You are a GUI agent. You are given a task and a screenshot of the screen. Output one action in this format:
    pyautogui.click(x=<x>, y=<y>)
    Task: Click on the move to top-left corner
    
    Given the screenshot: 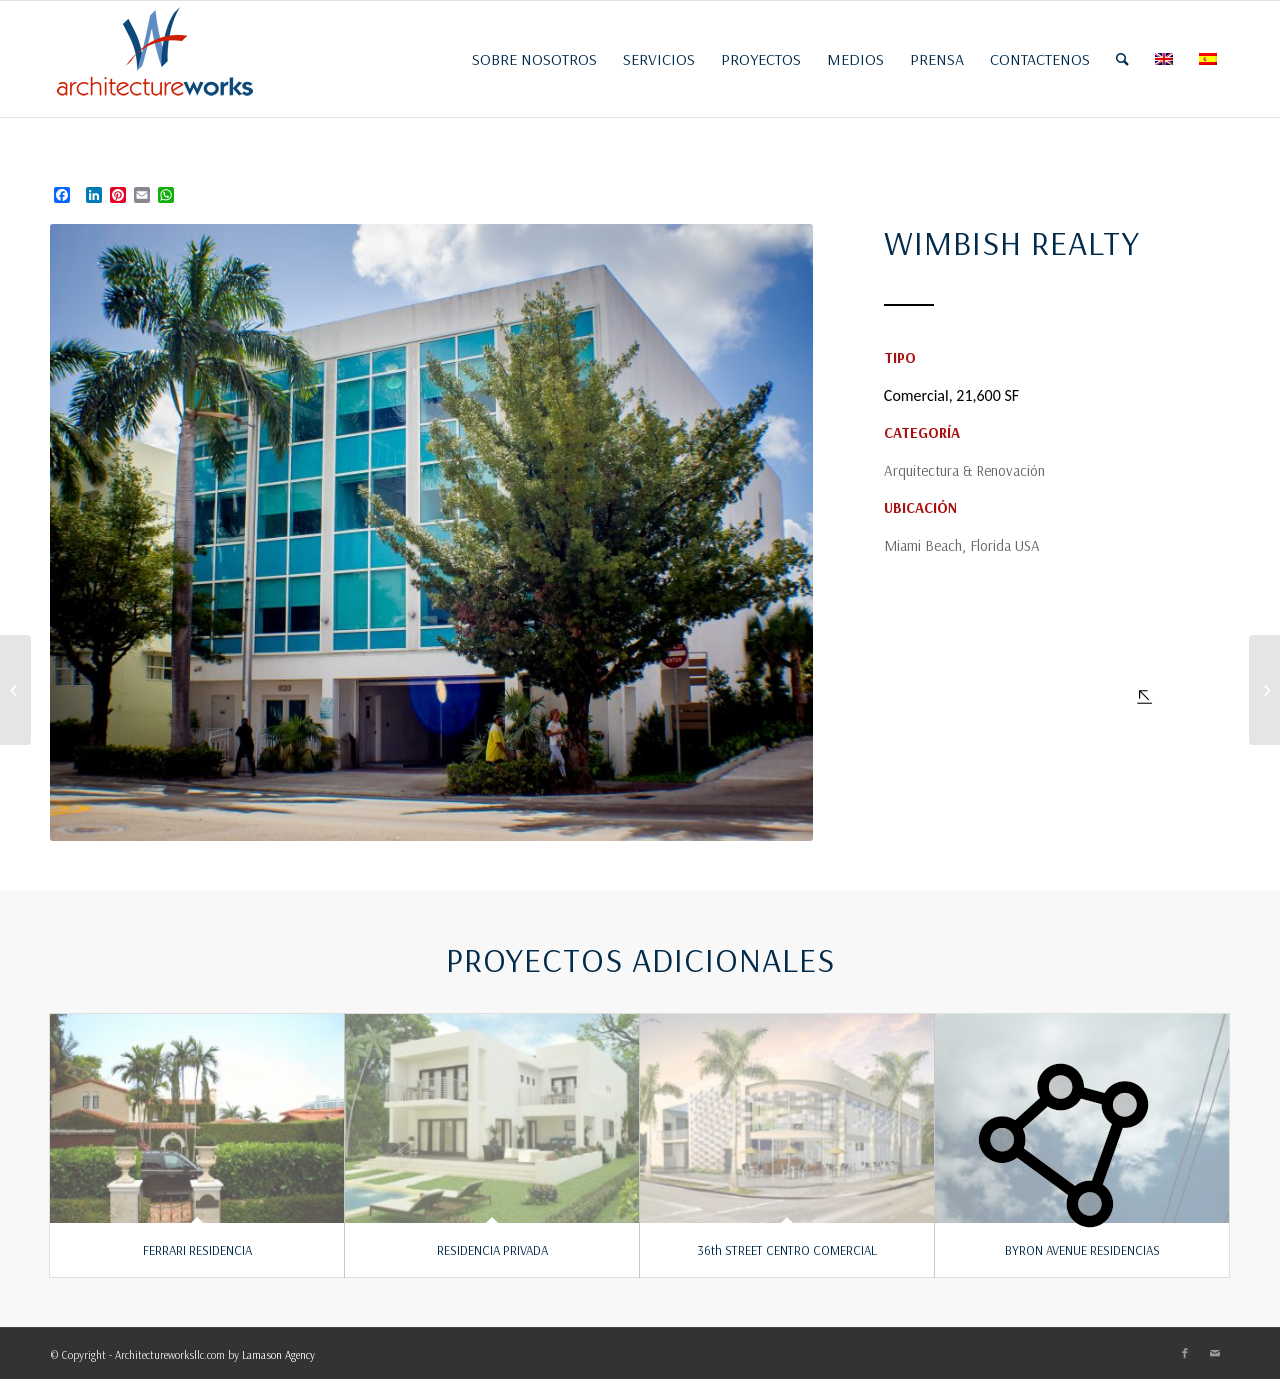 What is the action you would take?
    pyautogui.click(x=1144, y=697)
    